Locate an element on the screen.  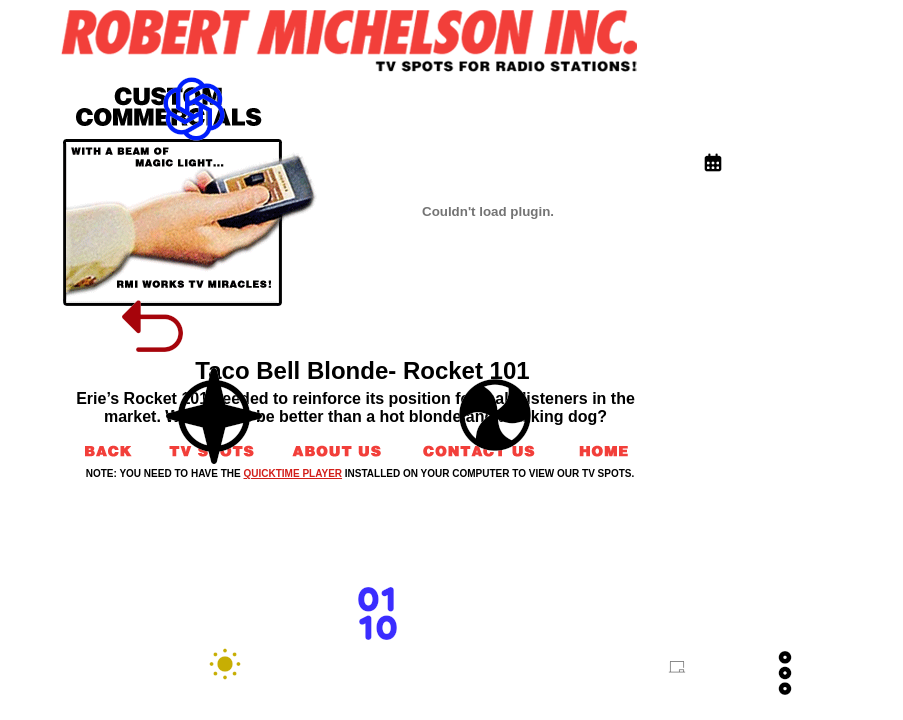
open more options menu is located at coordinates (785, 673).